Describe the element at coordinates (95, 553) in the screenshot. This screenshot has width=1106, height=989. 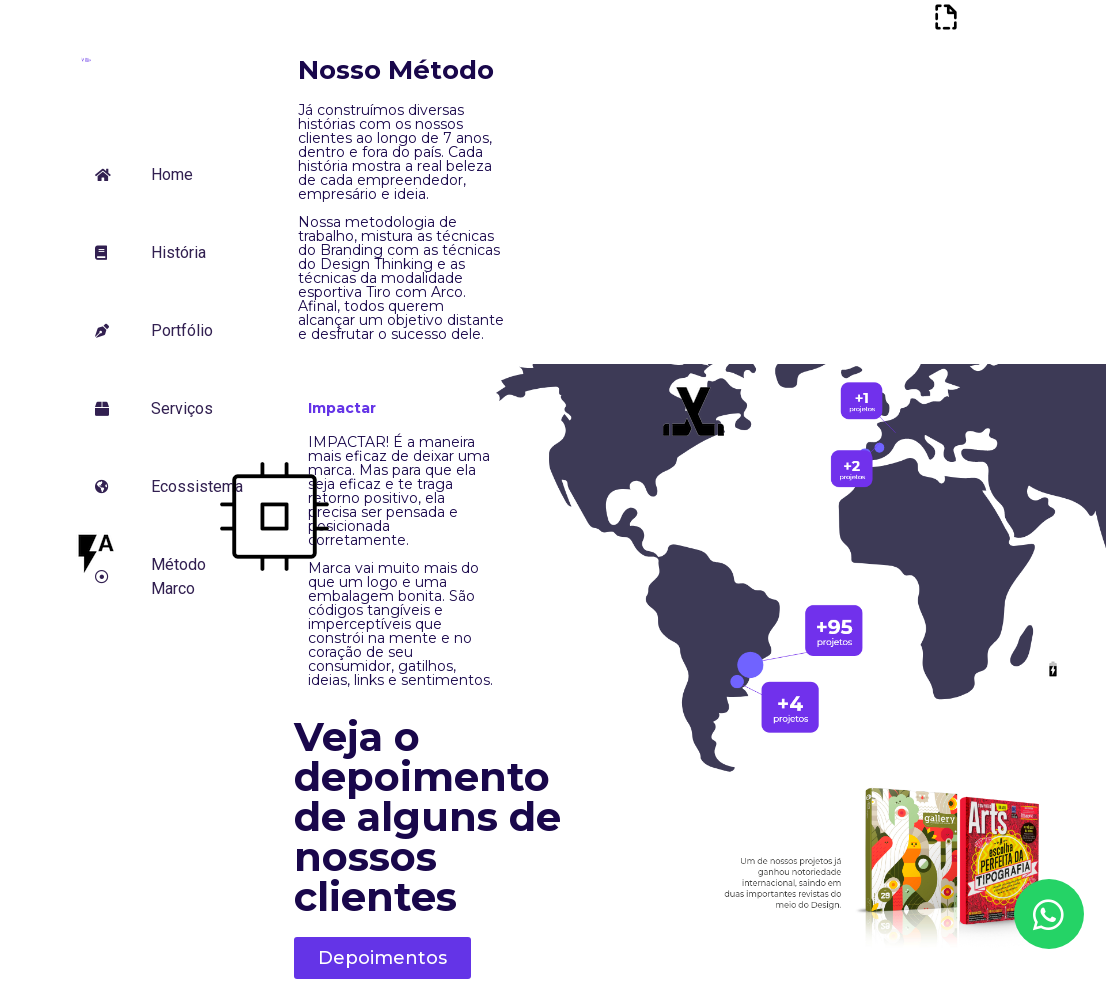
I see `set camera flash to automatic mode` at that location.